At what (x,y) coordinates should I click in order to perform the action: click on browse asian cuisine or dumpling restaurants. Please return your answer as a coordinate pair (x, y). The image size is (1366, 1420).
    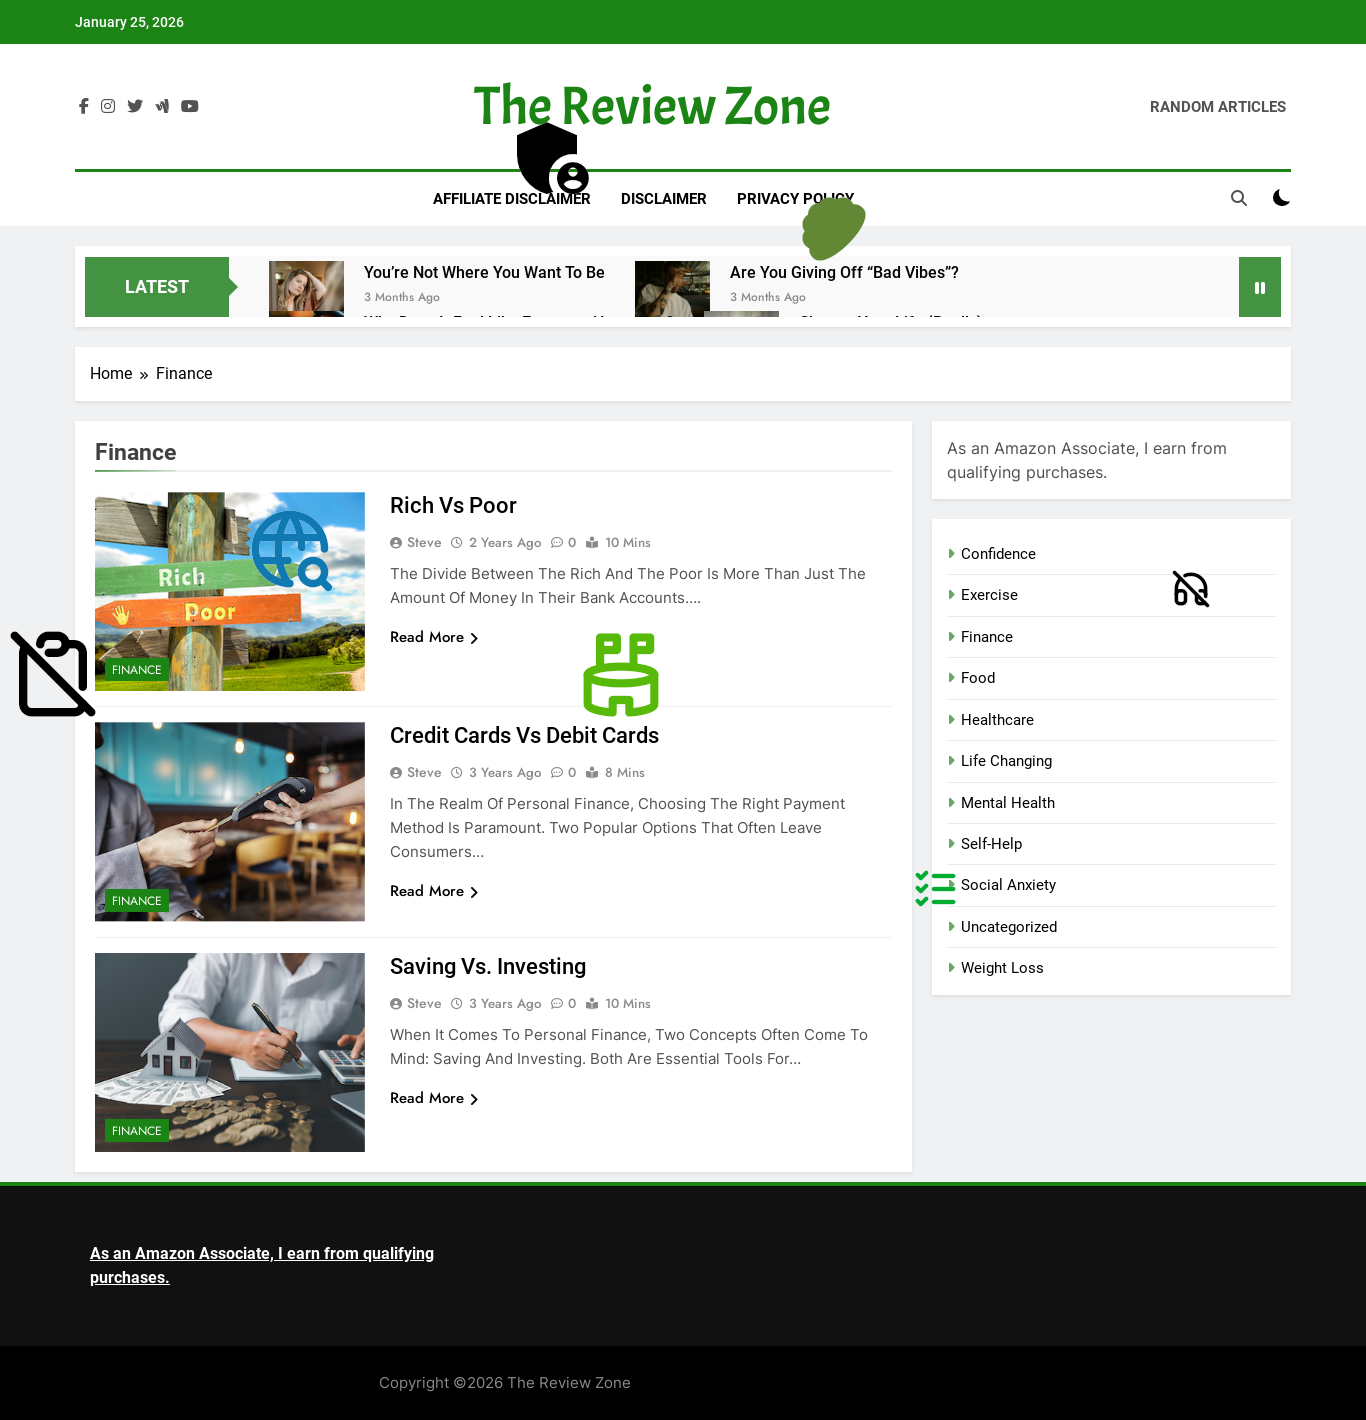
    Looking at the image, I should click on (834, 229).